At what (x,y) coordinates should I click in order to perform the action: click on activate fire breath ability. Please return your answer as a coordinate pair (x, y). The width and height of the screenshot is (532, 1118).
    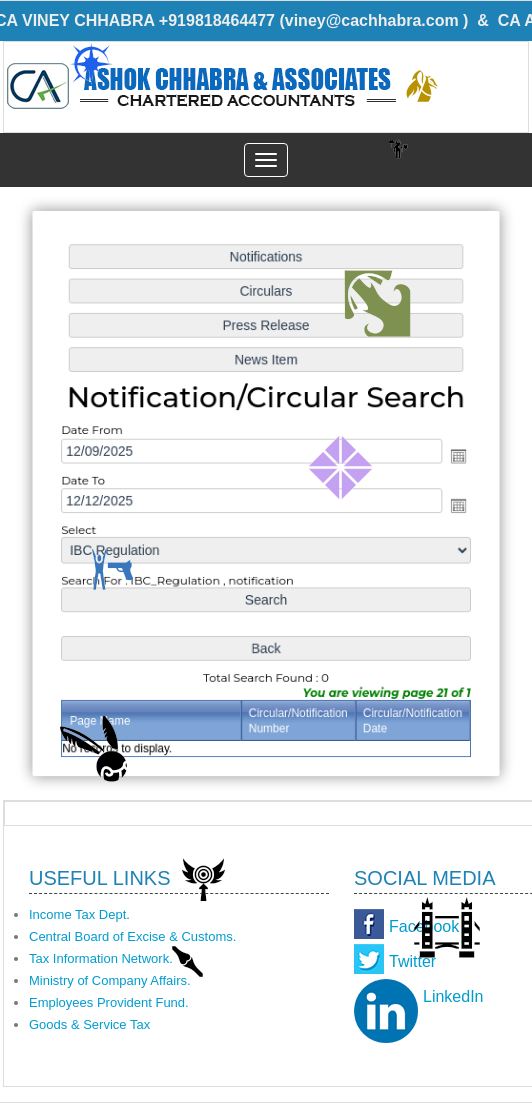
    Looking at the image, I should click on (377, 303).